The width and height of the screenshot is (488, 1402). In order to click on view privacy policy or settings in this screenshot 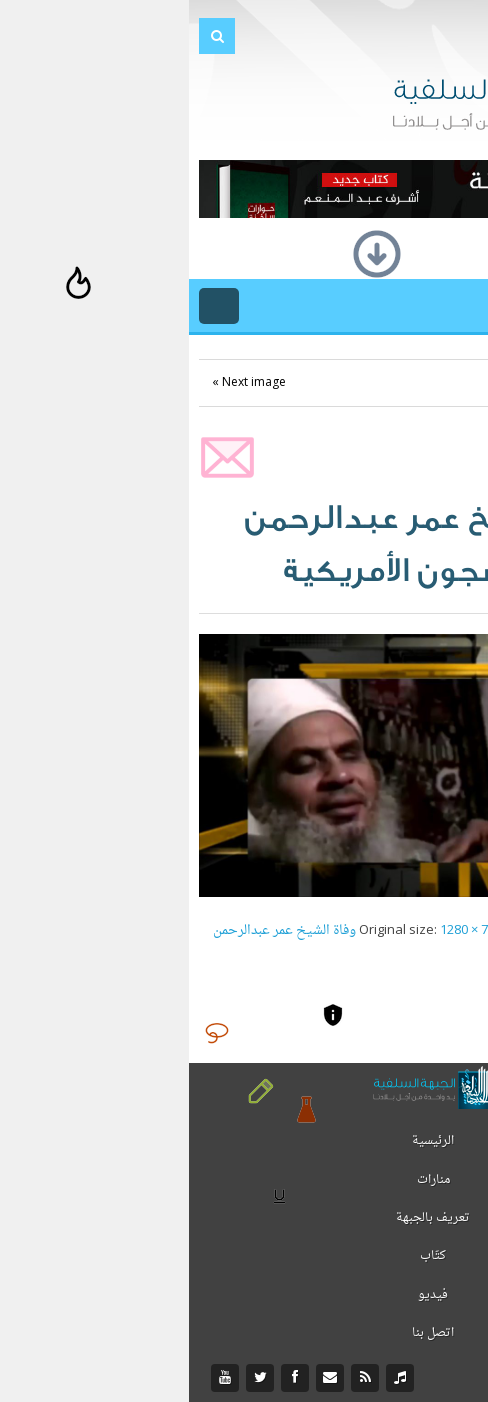, I will do `click(333, 1015)`.